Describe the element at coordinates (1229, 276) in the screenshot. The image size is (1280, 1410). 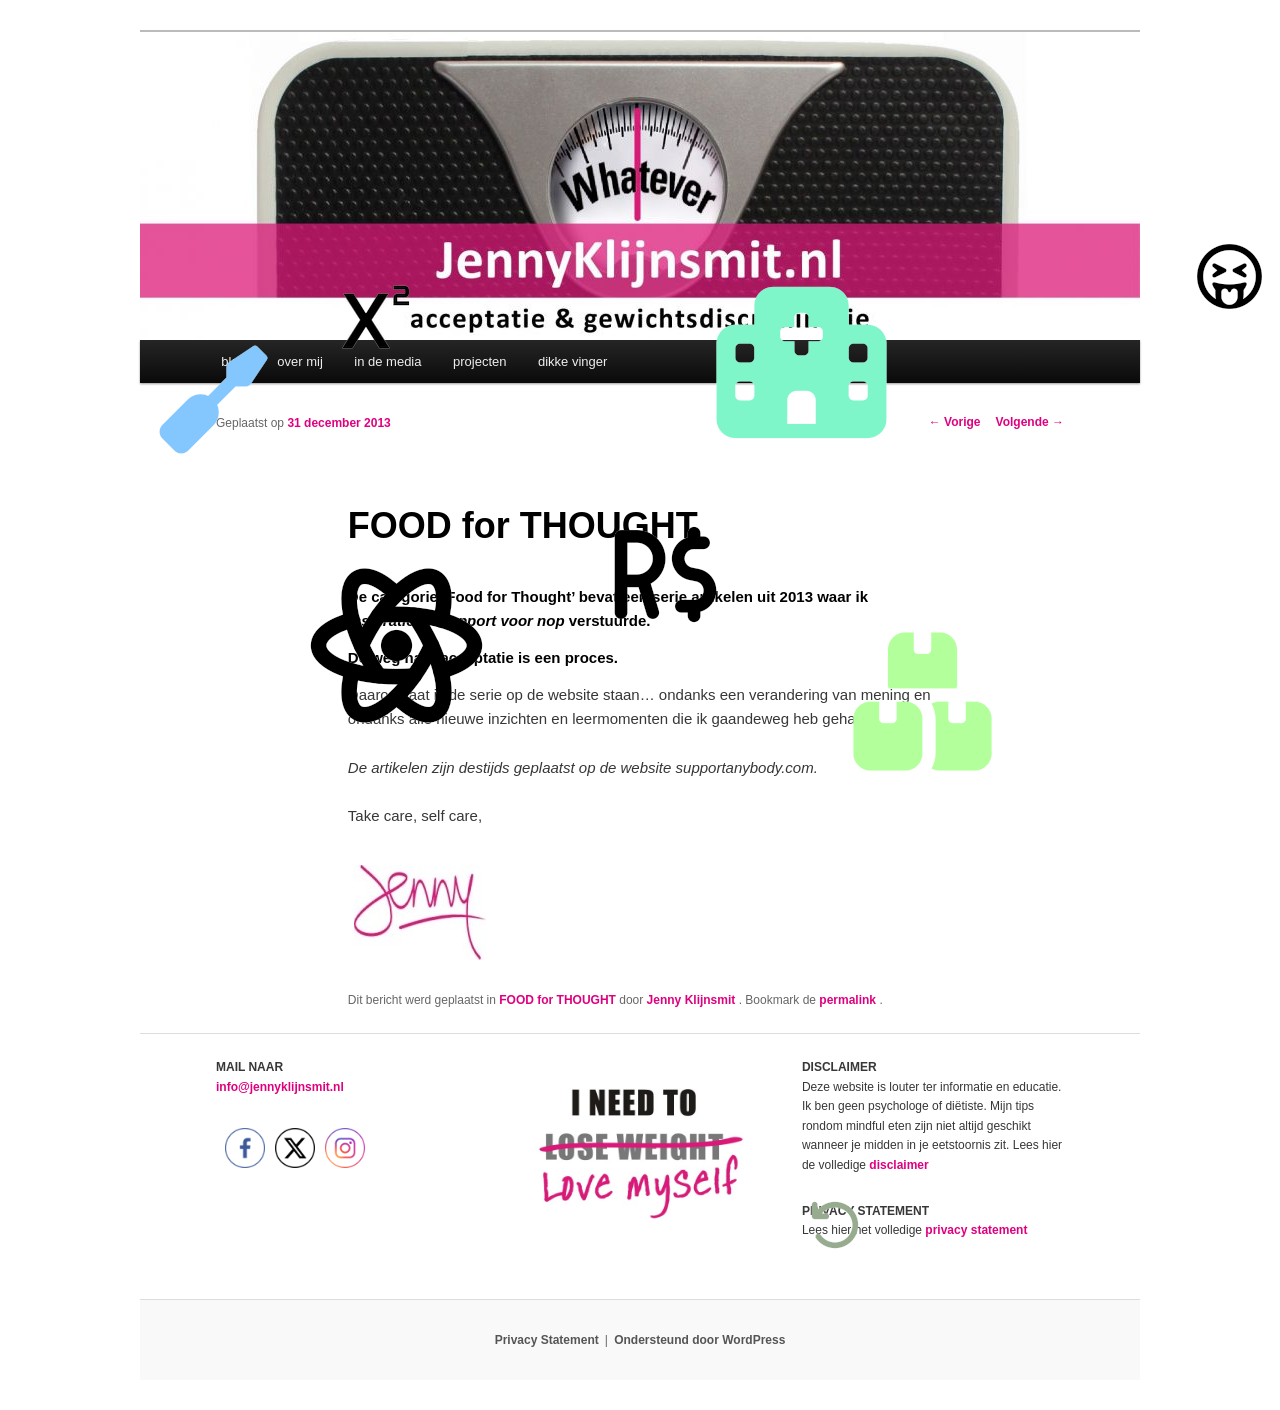
I see `add a silly or playful emoji reaction` at that location.